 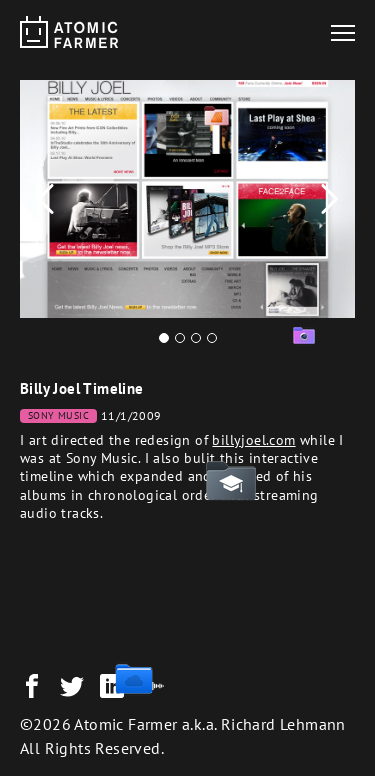 I want to click on access cloud-synced files and folders, so click(x=134, y=679).